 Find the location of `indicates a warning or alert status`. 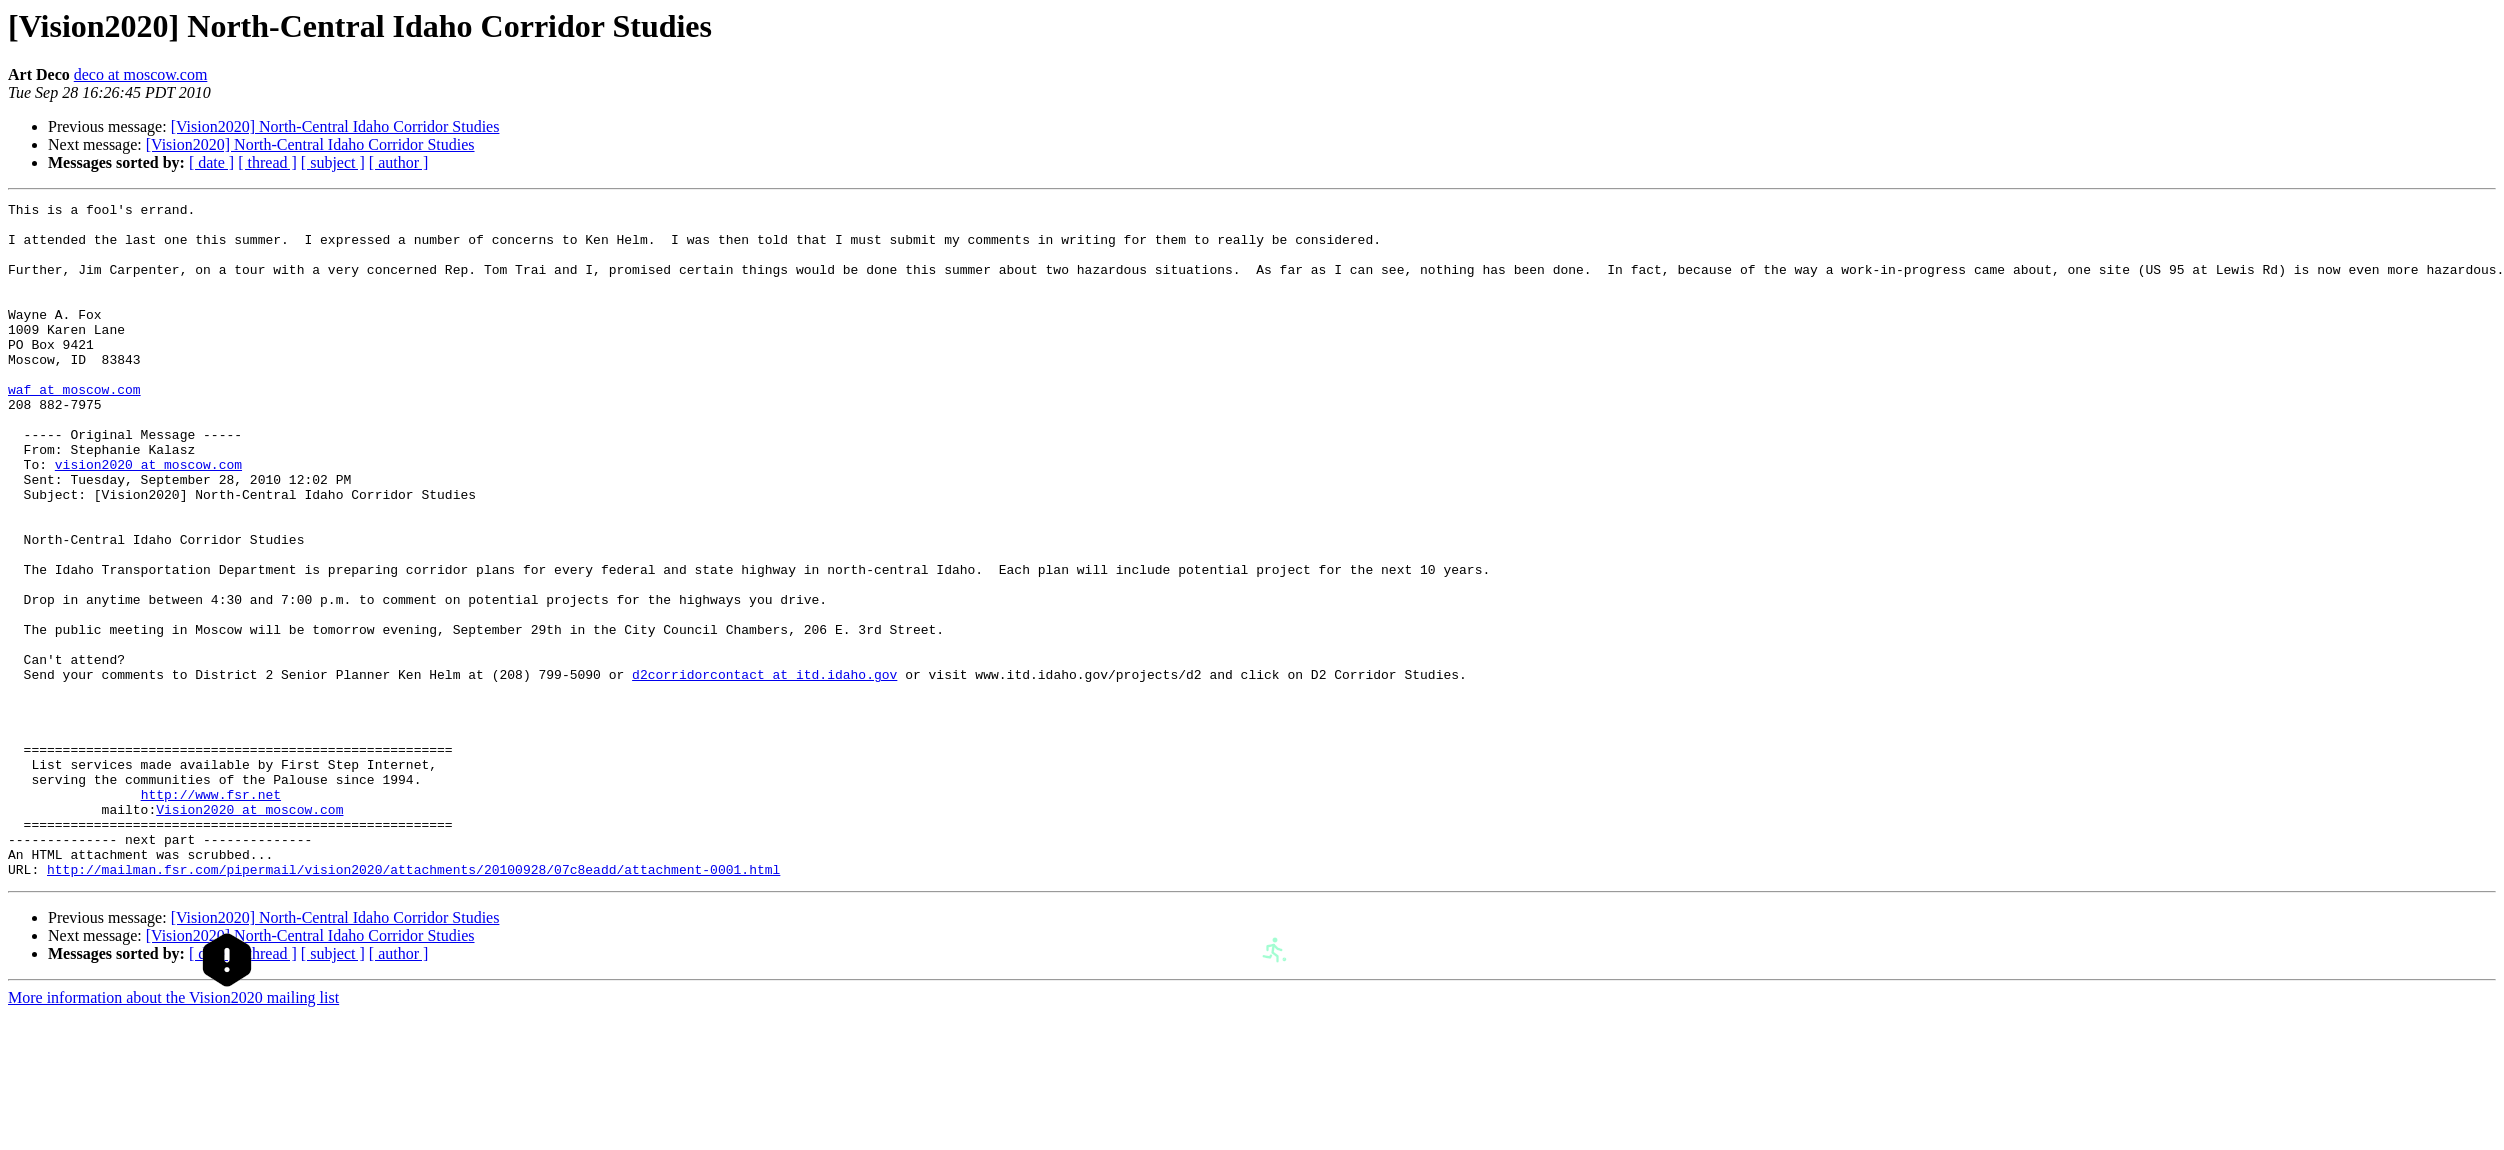

indicates a warning or alert status is located at coordinates (227, 960).